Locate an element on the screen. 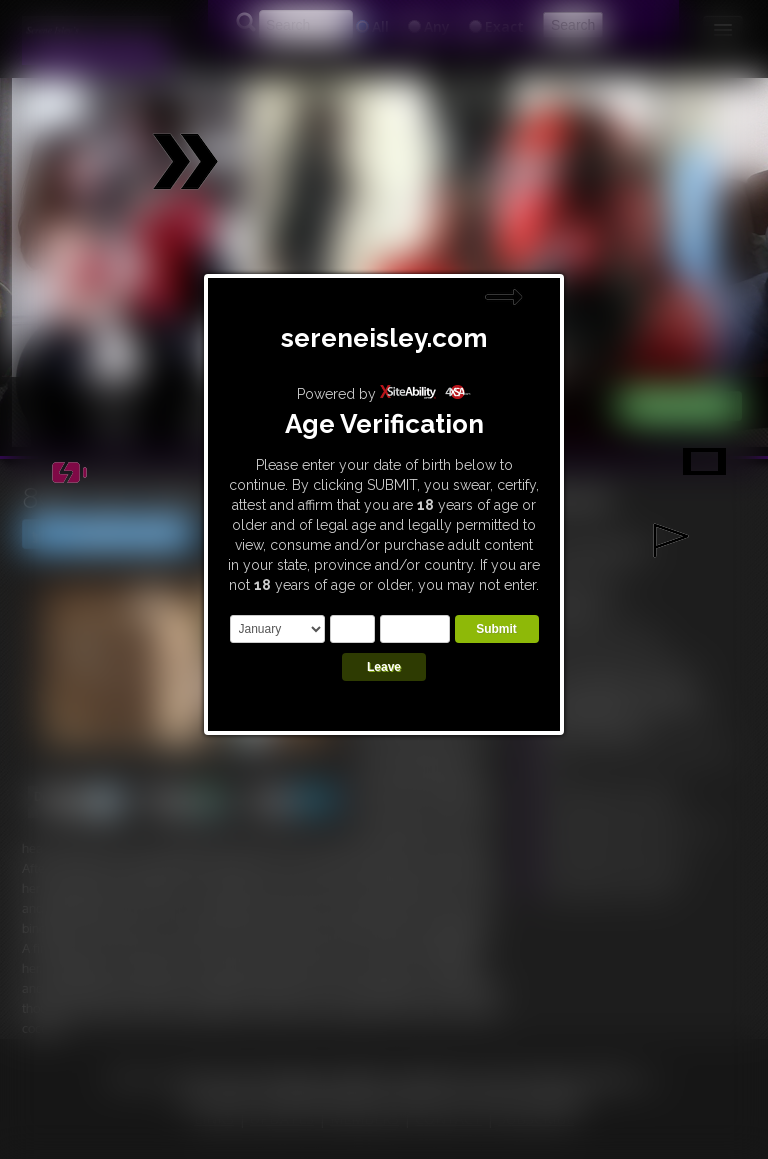  navigate to the next item or screen is located at coordinates (504, 297).